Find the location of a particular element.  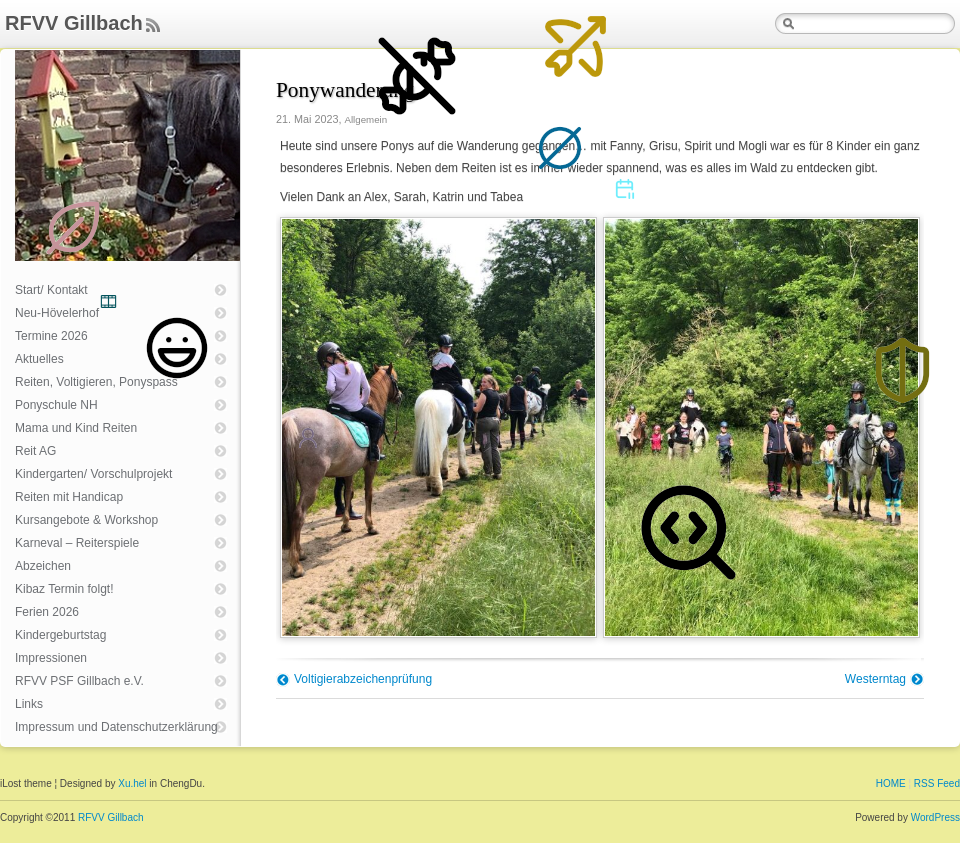

view your profile is located at coordinates (308, 438).